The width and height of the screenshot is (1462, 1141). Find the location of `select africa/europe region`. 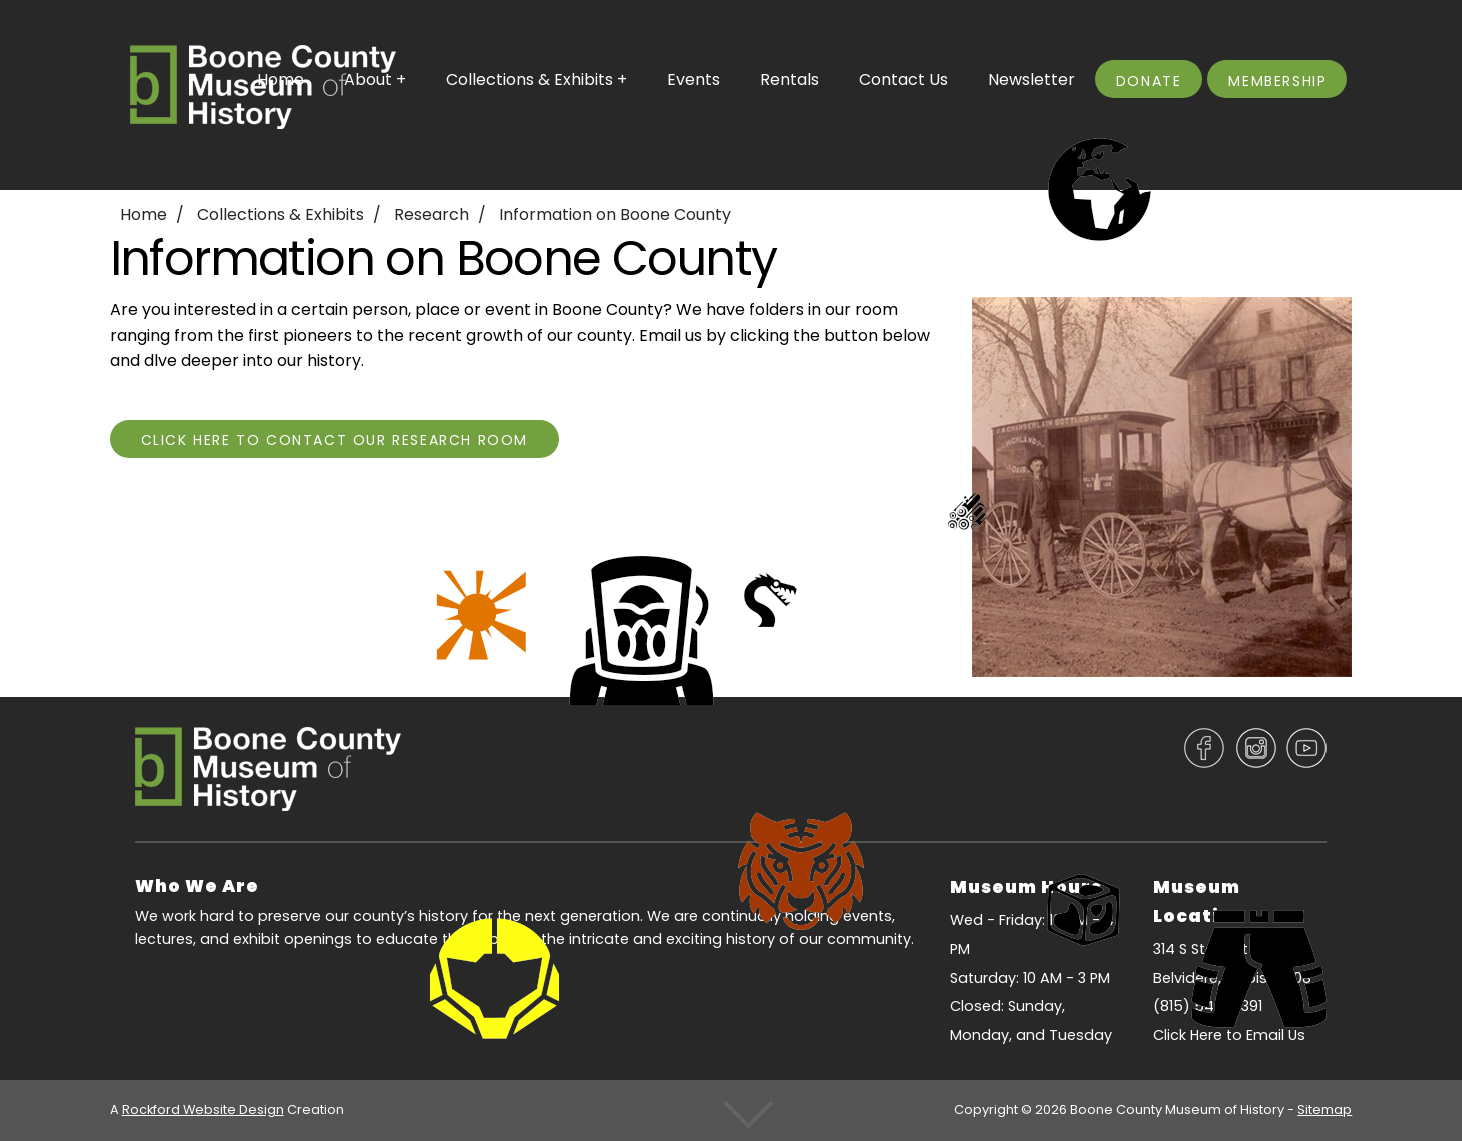

select africa/europe region is located at coordinates (1099, 189).